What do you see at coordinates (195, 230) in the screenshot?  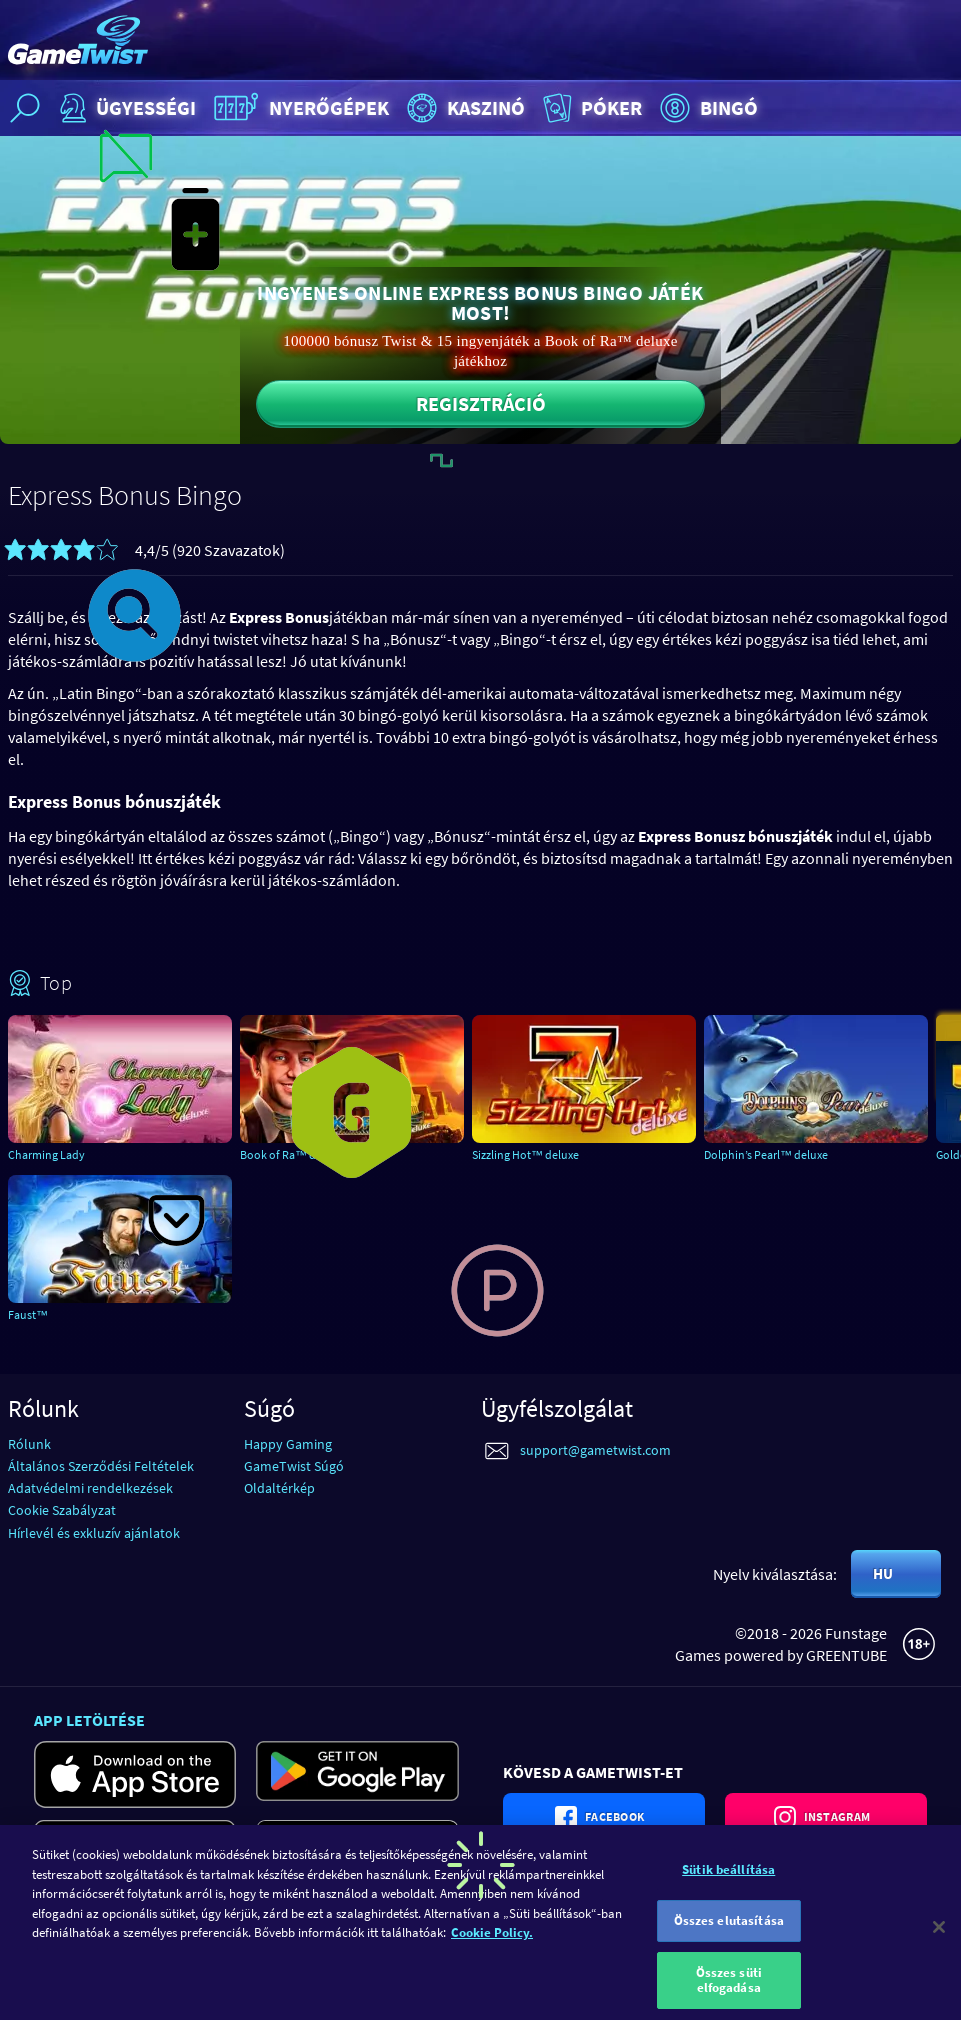 I see `add or extend battery life` at bounding box center [195, 230].